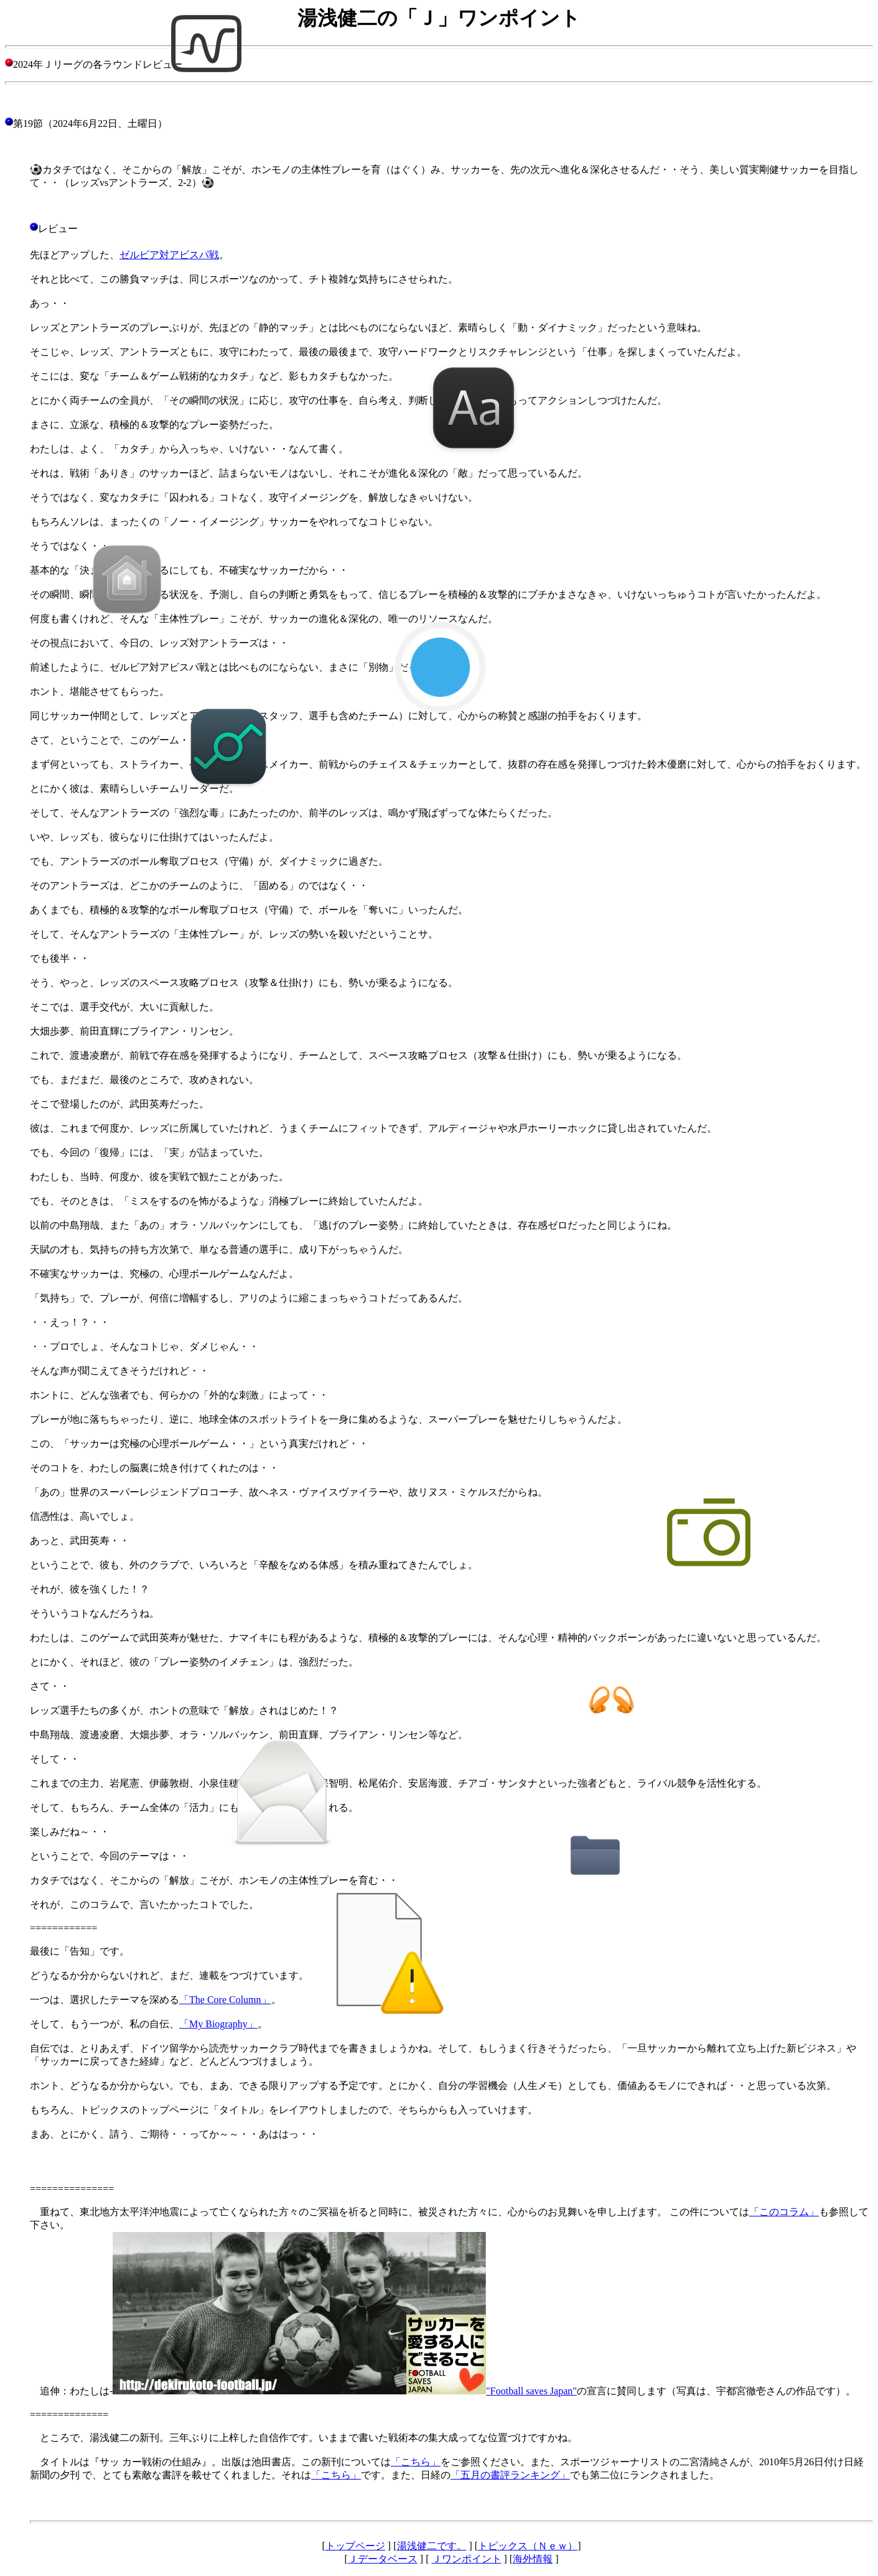  Describe the element at coordinates (282, 1794) in the screenshot. I see `indicates an item has associated email or message` at that location.